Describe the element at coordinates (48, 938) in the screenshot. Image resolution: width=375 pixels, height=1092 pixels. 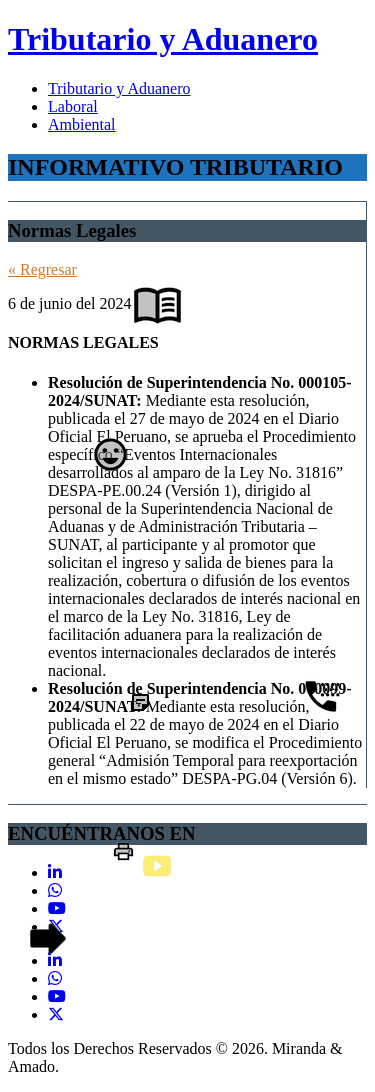
I see `forward an email or message` at that location.